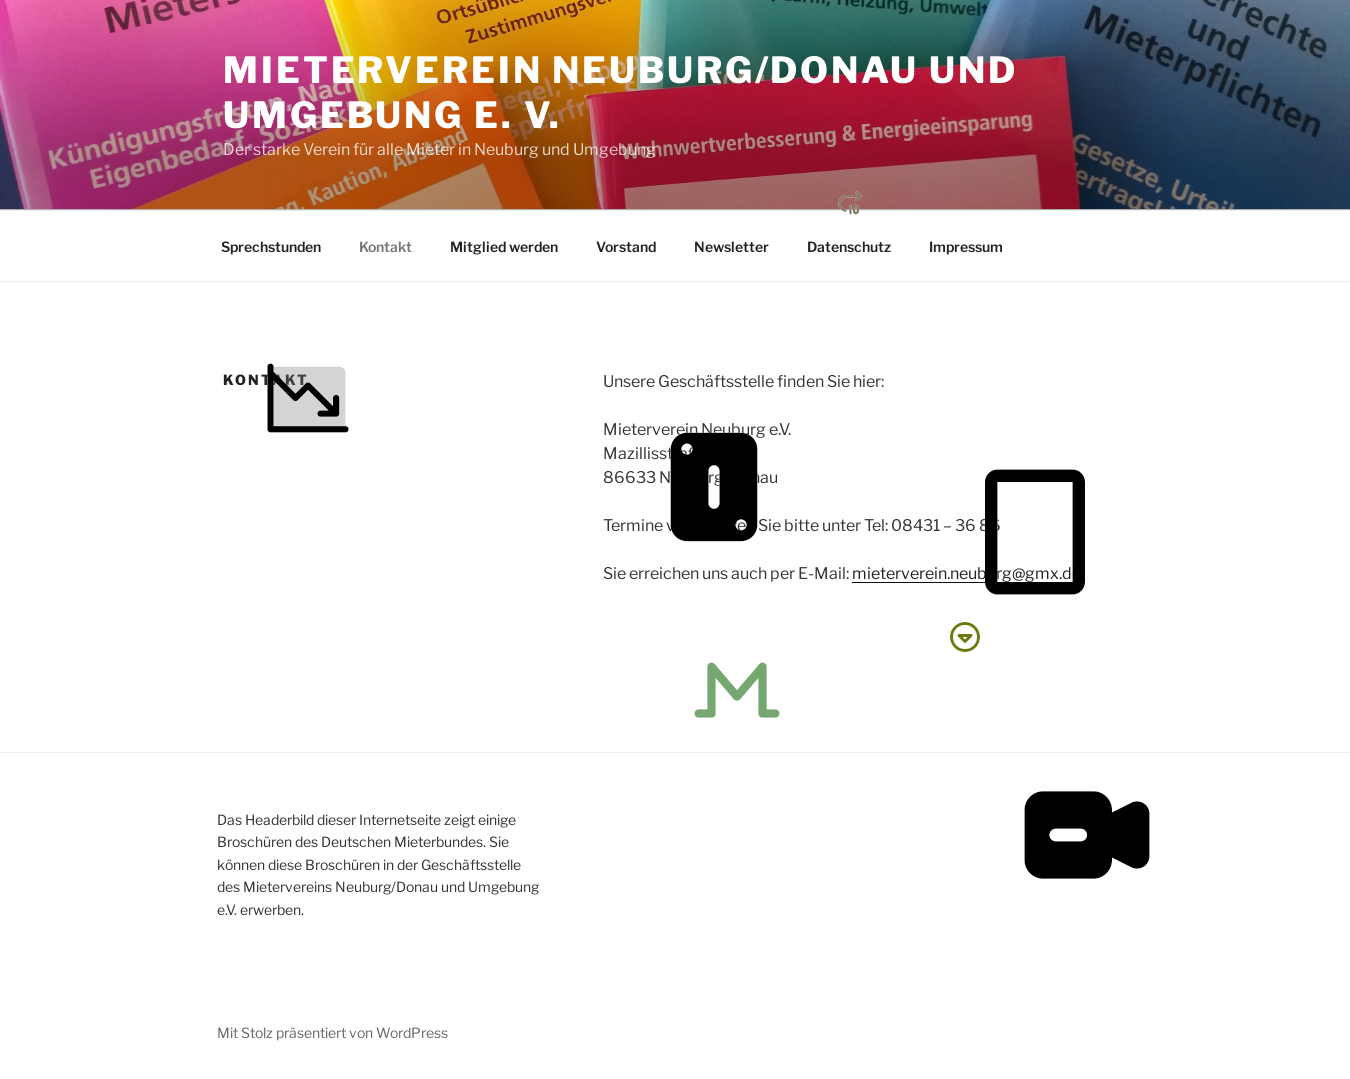 This screenshot has width=1350, height=1079. I want to click on view monero cryptocurrency balance, so click(737, 688).